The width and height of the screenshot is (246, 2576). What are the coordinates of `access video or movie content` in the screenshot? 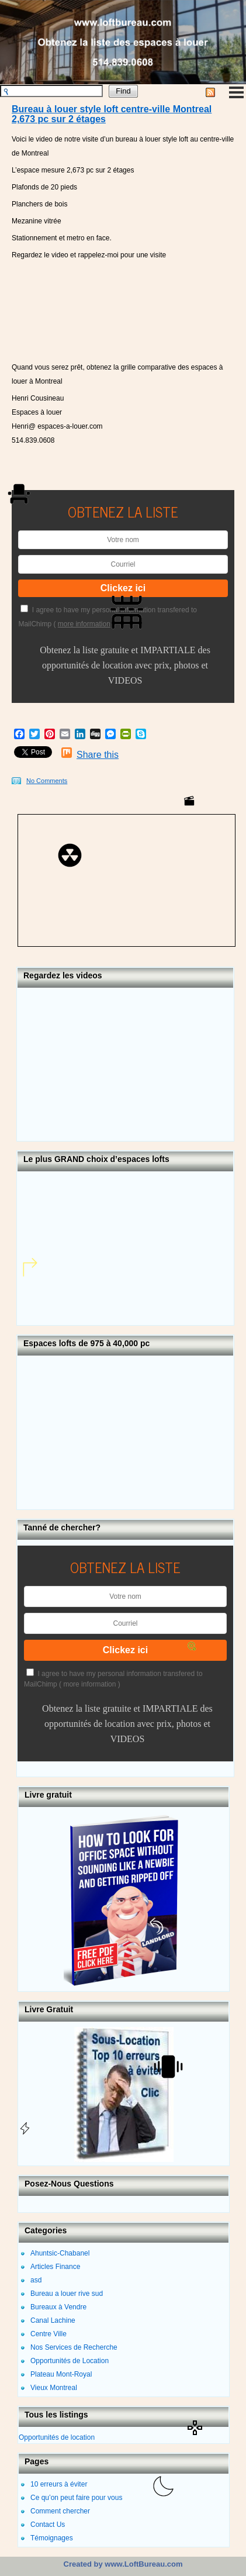 It's located at (189, 801).